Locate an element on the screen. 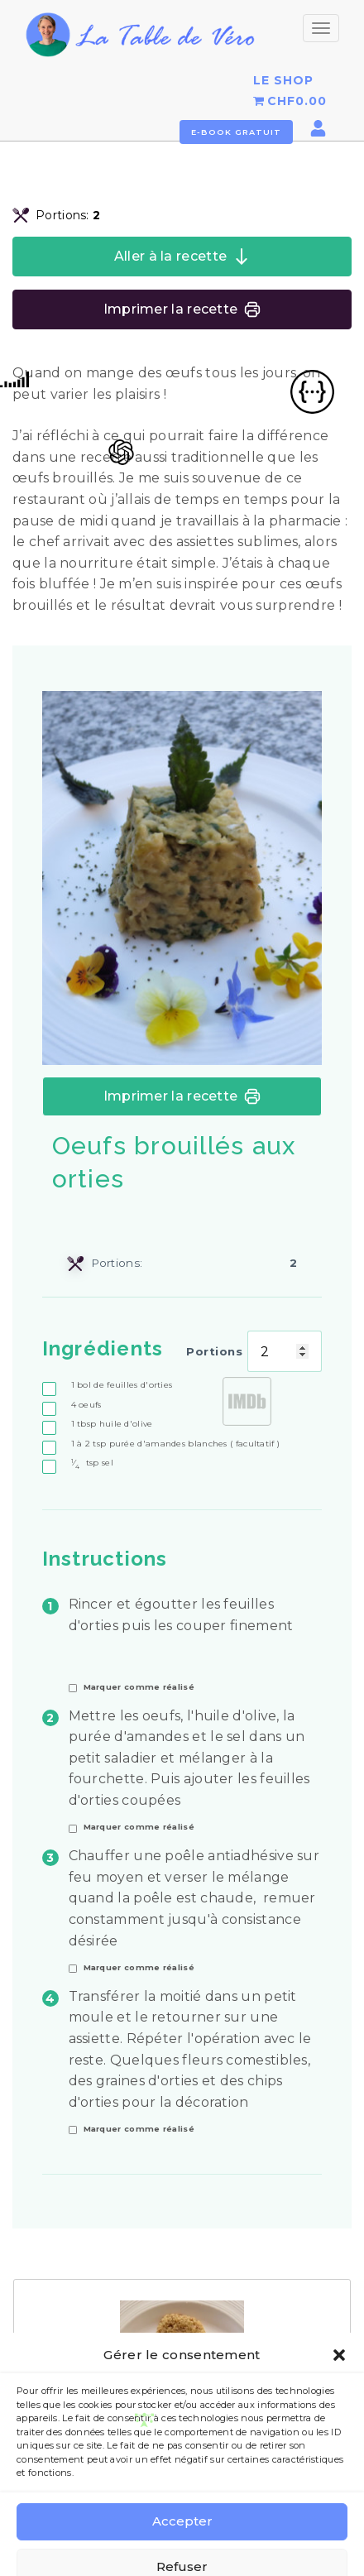 The image size is (364, 2576). Swagger API documentation tool logo is located at coordinates (312, 391).